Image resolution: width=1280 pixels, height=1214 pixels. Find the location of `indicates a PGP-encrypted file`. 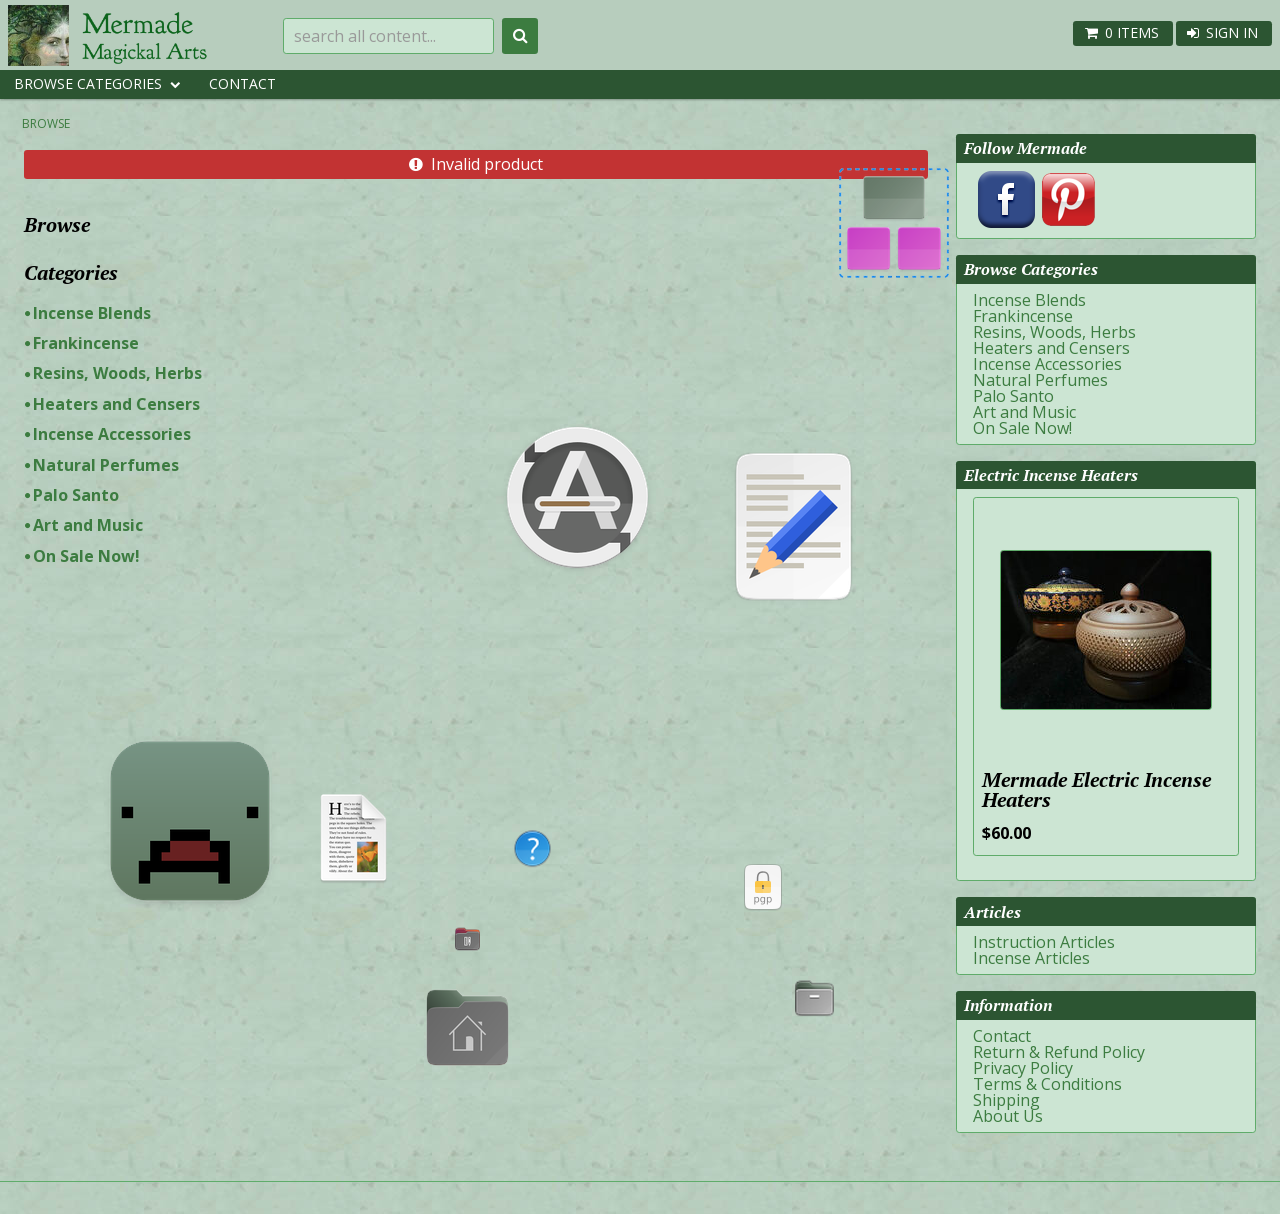

indicates a PGP-encrypted file is located at coordinates (763, 887).